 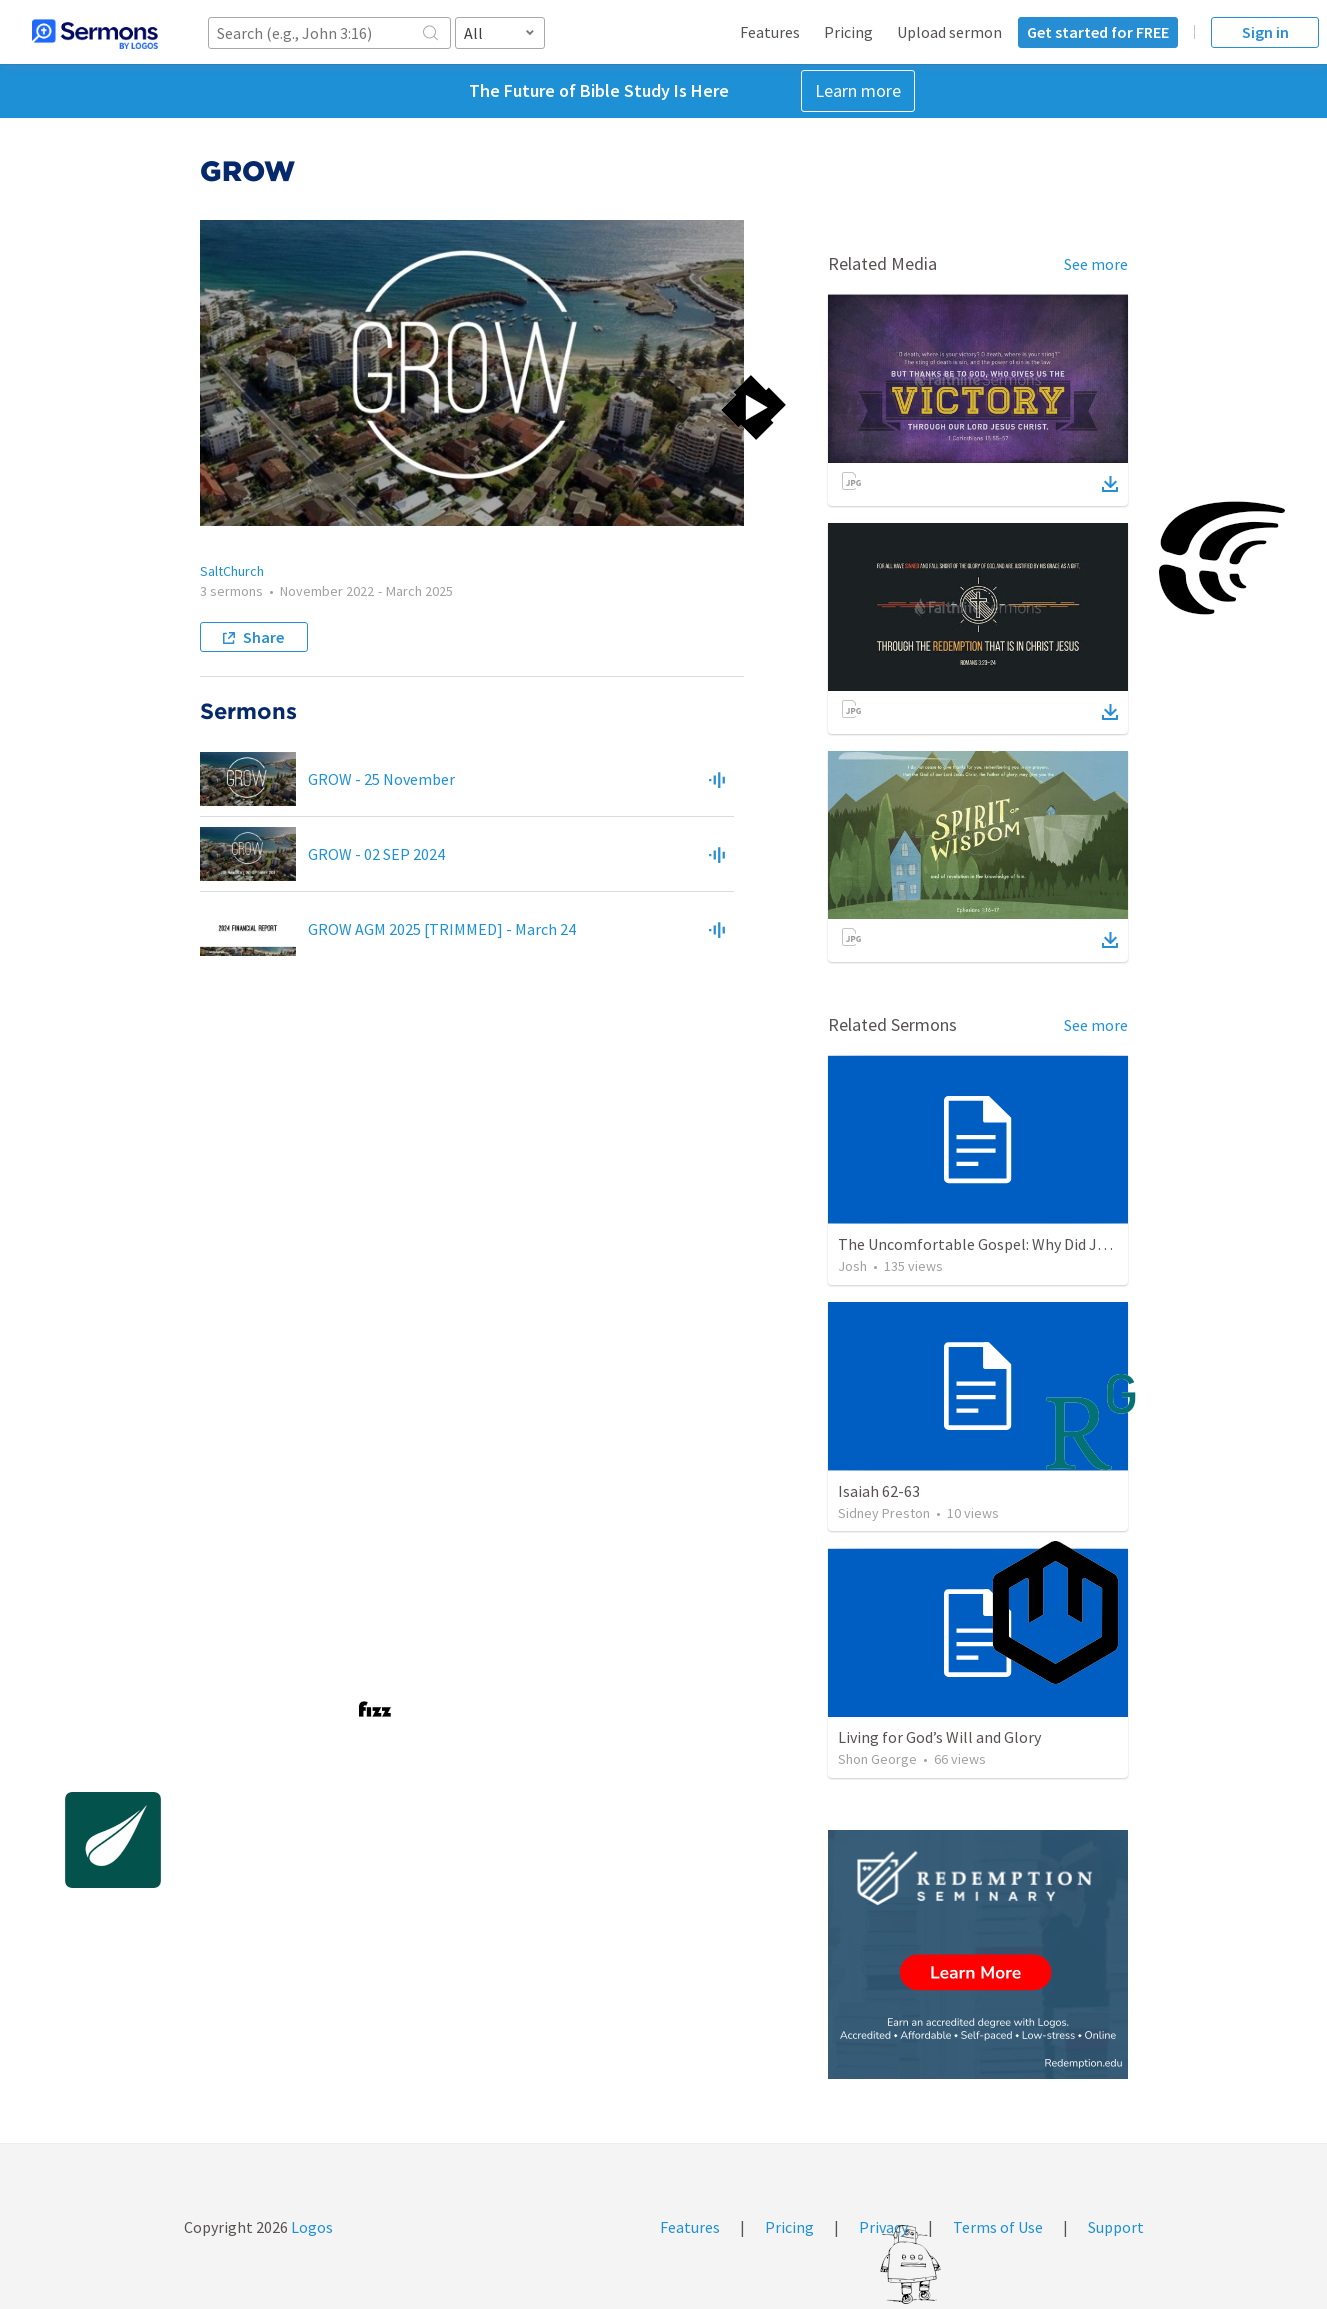 I want to click on open the Emby media server app, so click(x=753, y=407).